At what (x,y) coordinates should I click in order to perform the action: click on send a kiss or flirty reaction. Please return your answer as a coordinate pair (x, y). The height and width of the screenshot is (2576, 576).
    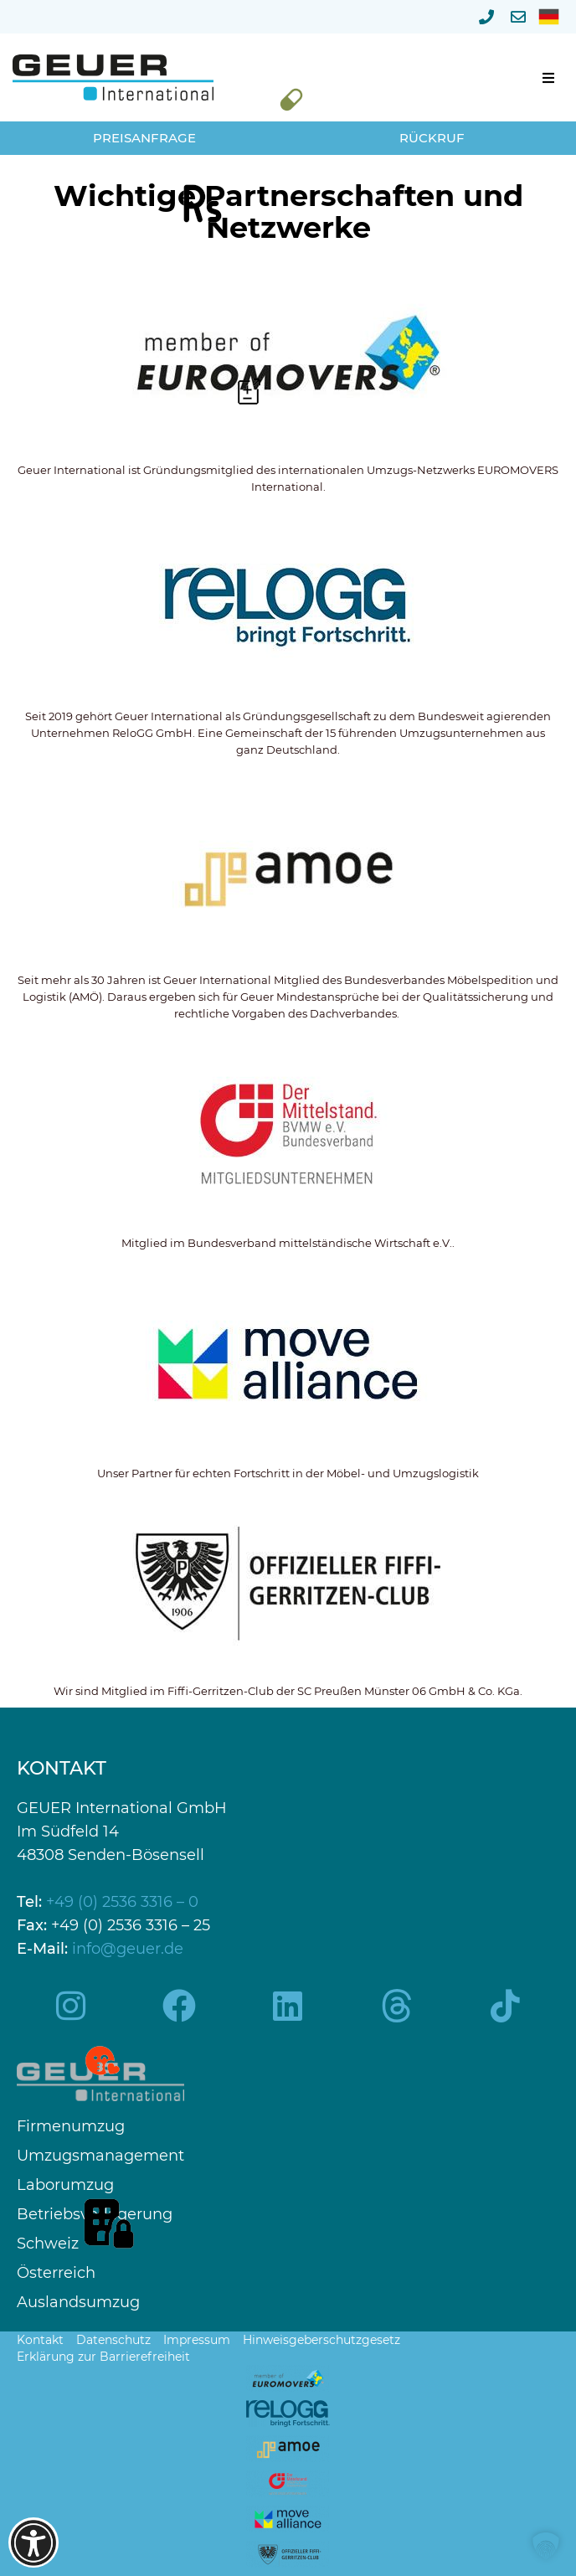
    Looking at the image, I should click on (101, 2060).